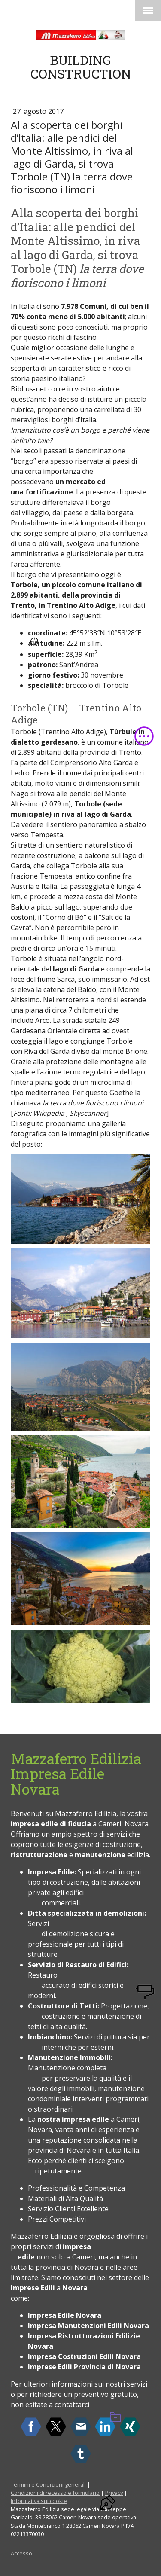 This screenshot has width=161, height=2576. Describe the element at coordinates (34, 641) in the screenshot. I see `center map on current location` at that location.